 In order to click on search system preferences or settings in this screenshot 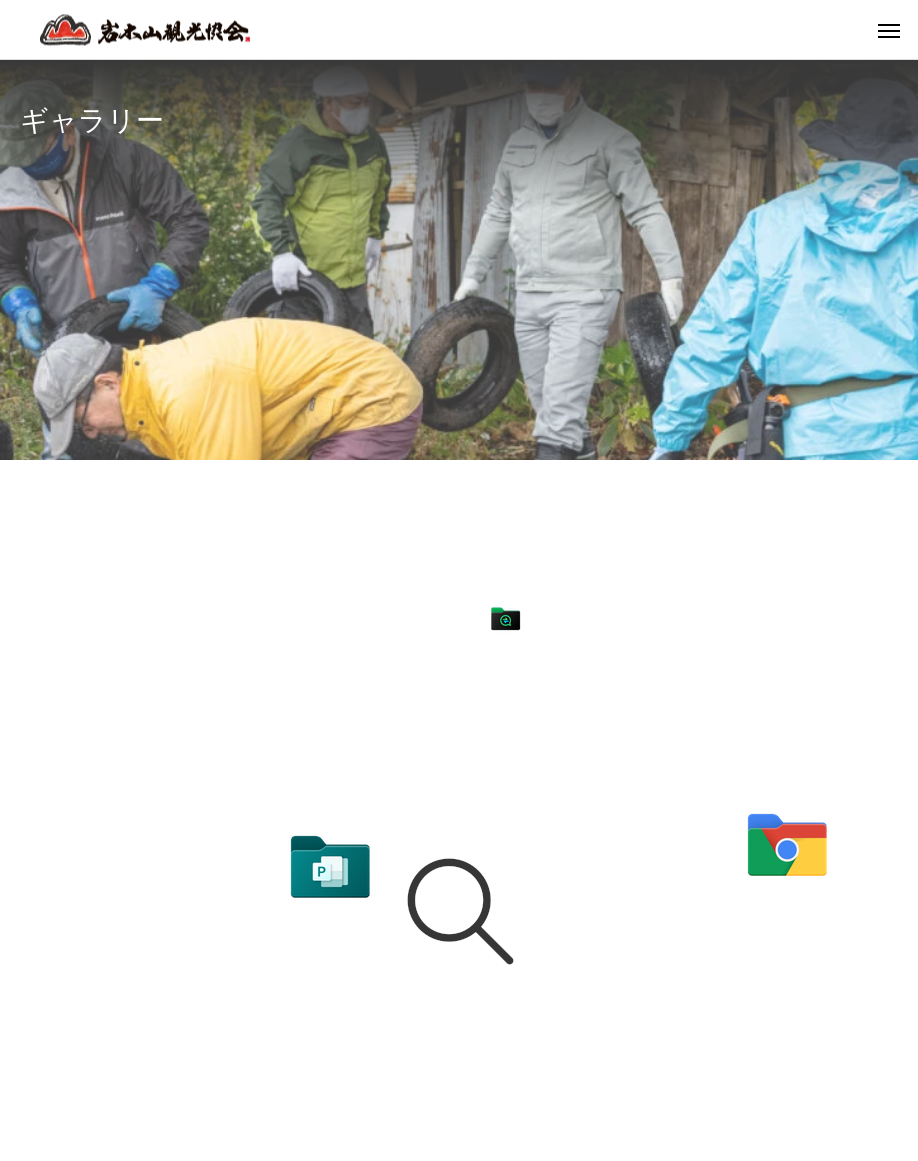, I will do `click(460, 911)`.